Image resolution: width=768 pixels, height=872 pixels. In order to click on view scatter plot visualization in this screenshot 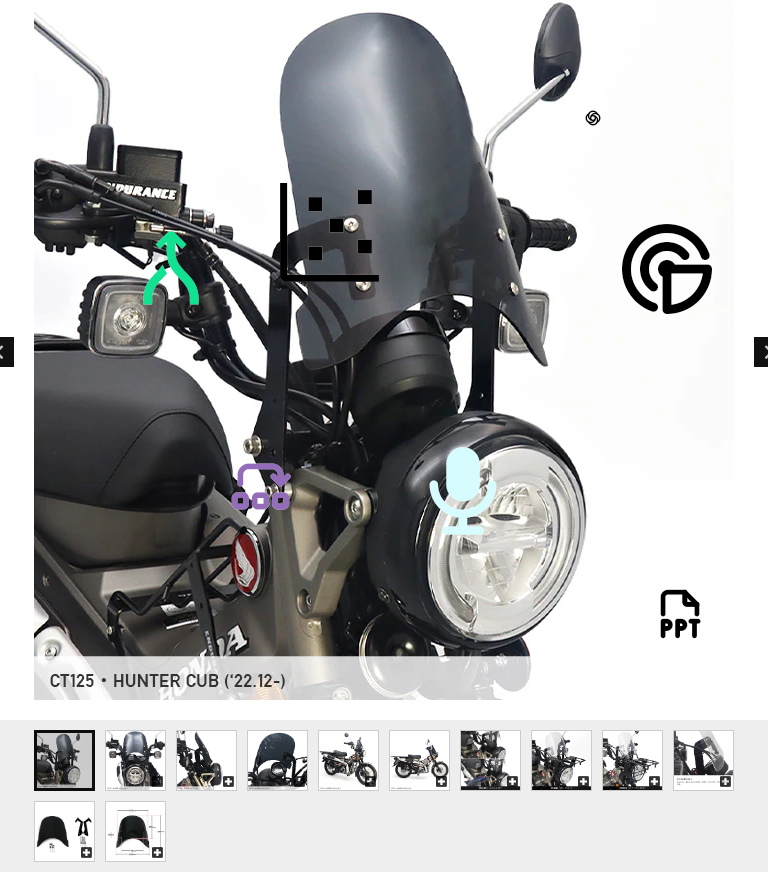, I will do `click(329, 239)`.